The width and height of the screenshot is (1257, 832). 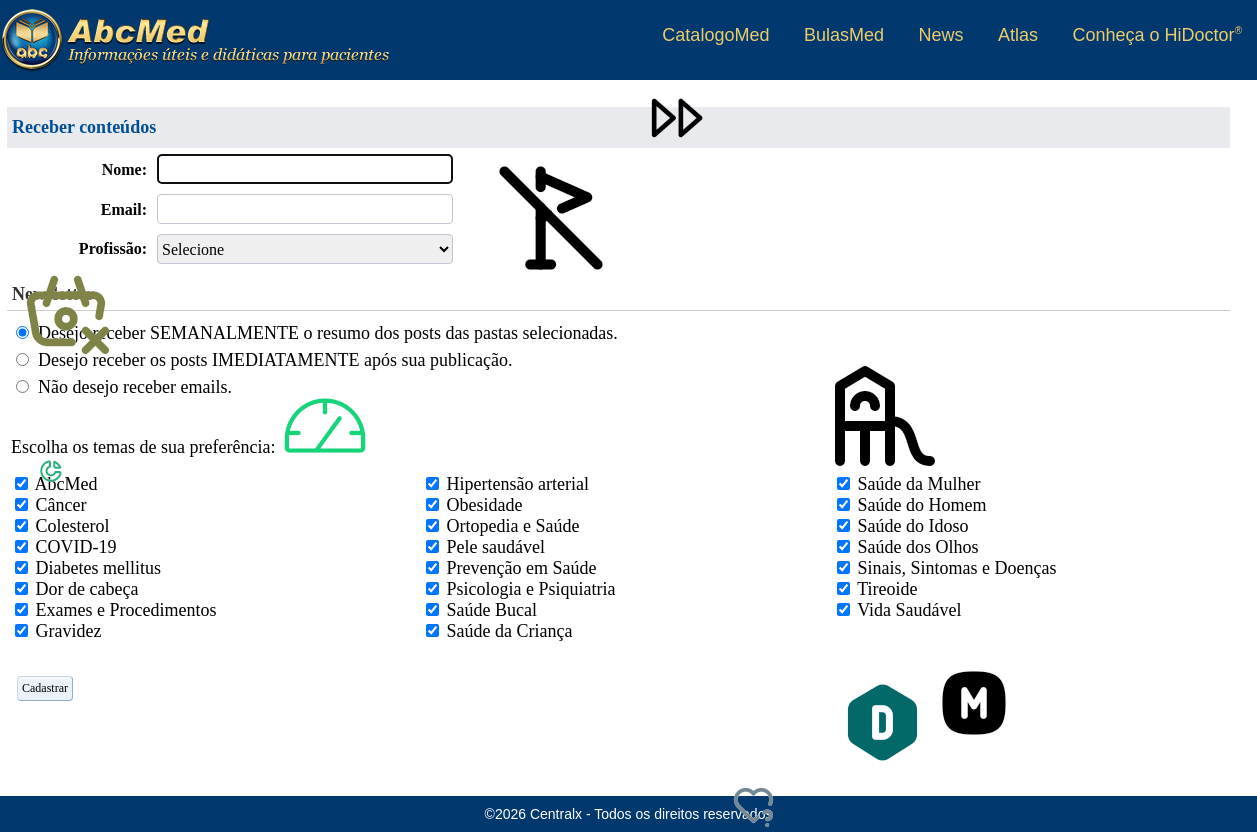 What do you see at coordinates (974, 703) in the screenshot?
I see `access menu or main navigation` at bounding box center [974, 703].